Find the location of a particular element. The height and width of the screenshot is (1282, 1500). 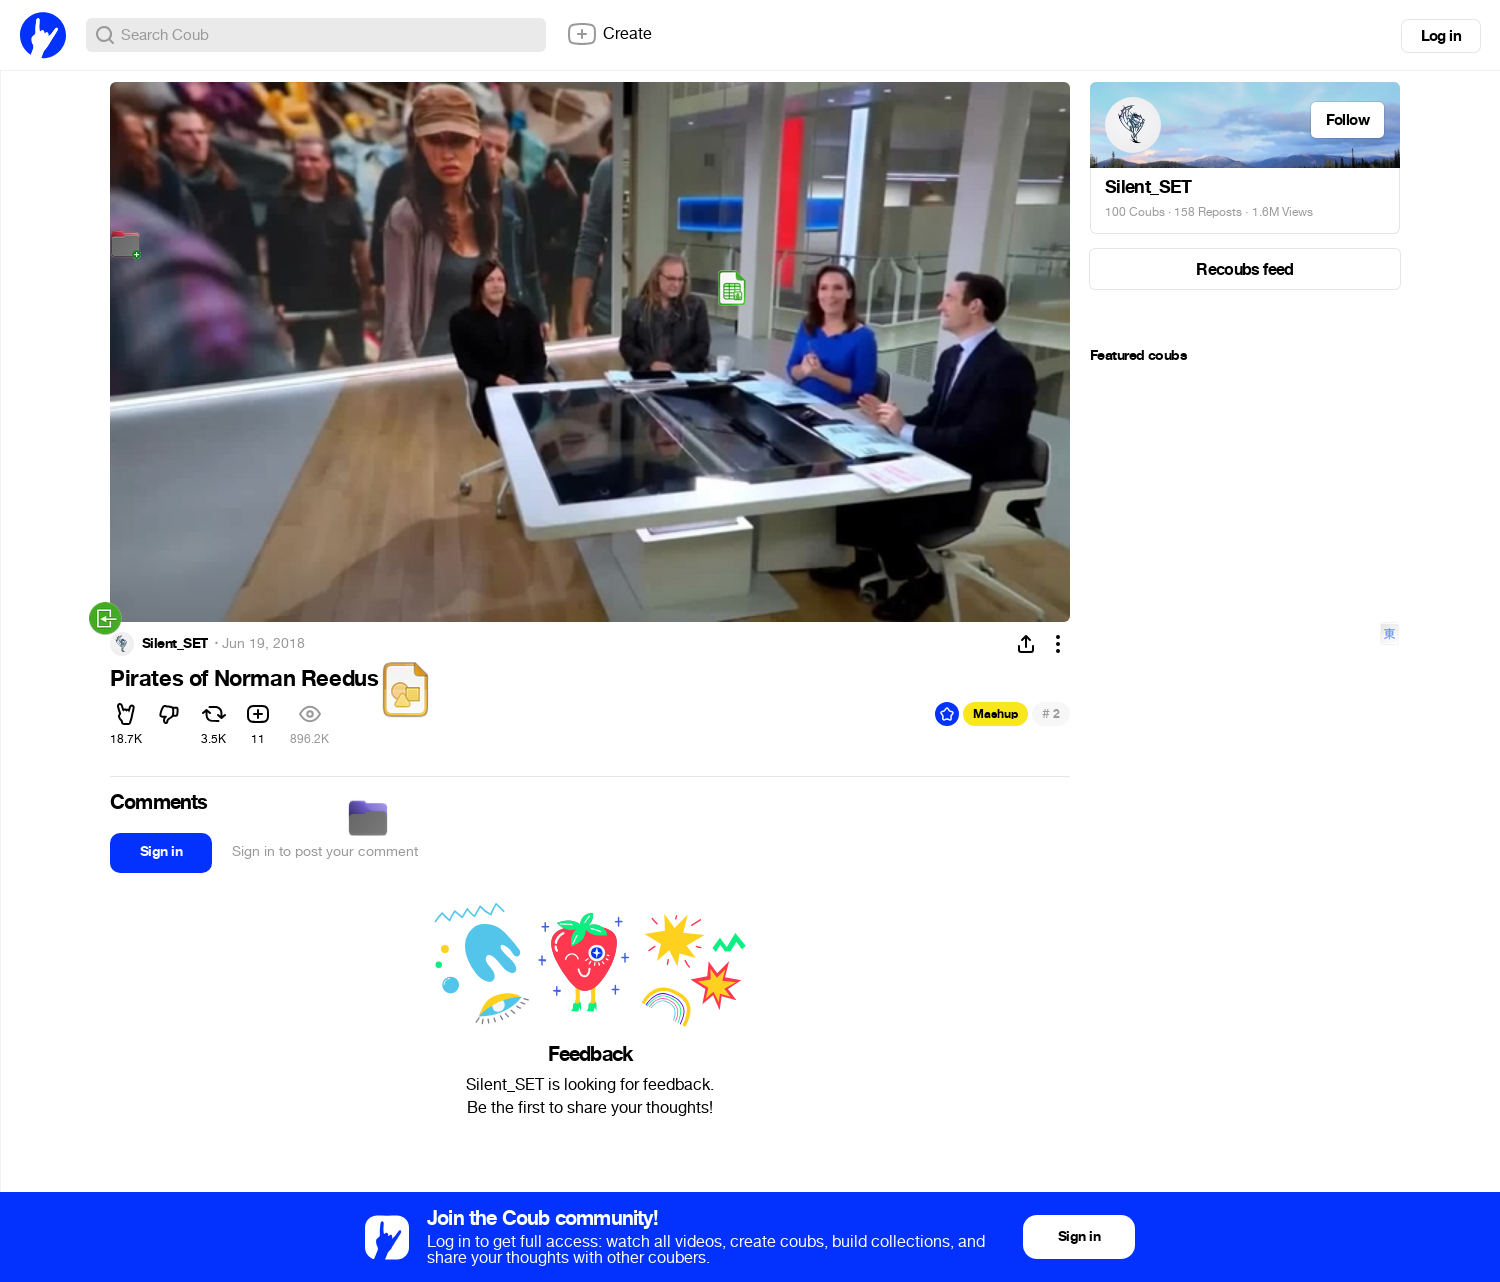

open a libreoffice calc spreadsheet file is located at coordinates (732, 288).